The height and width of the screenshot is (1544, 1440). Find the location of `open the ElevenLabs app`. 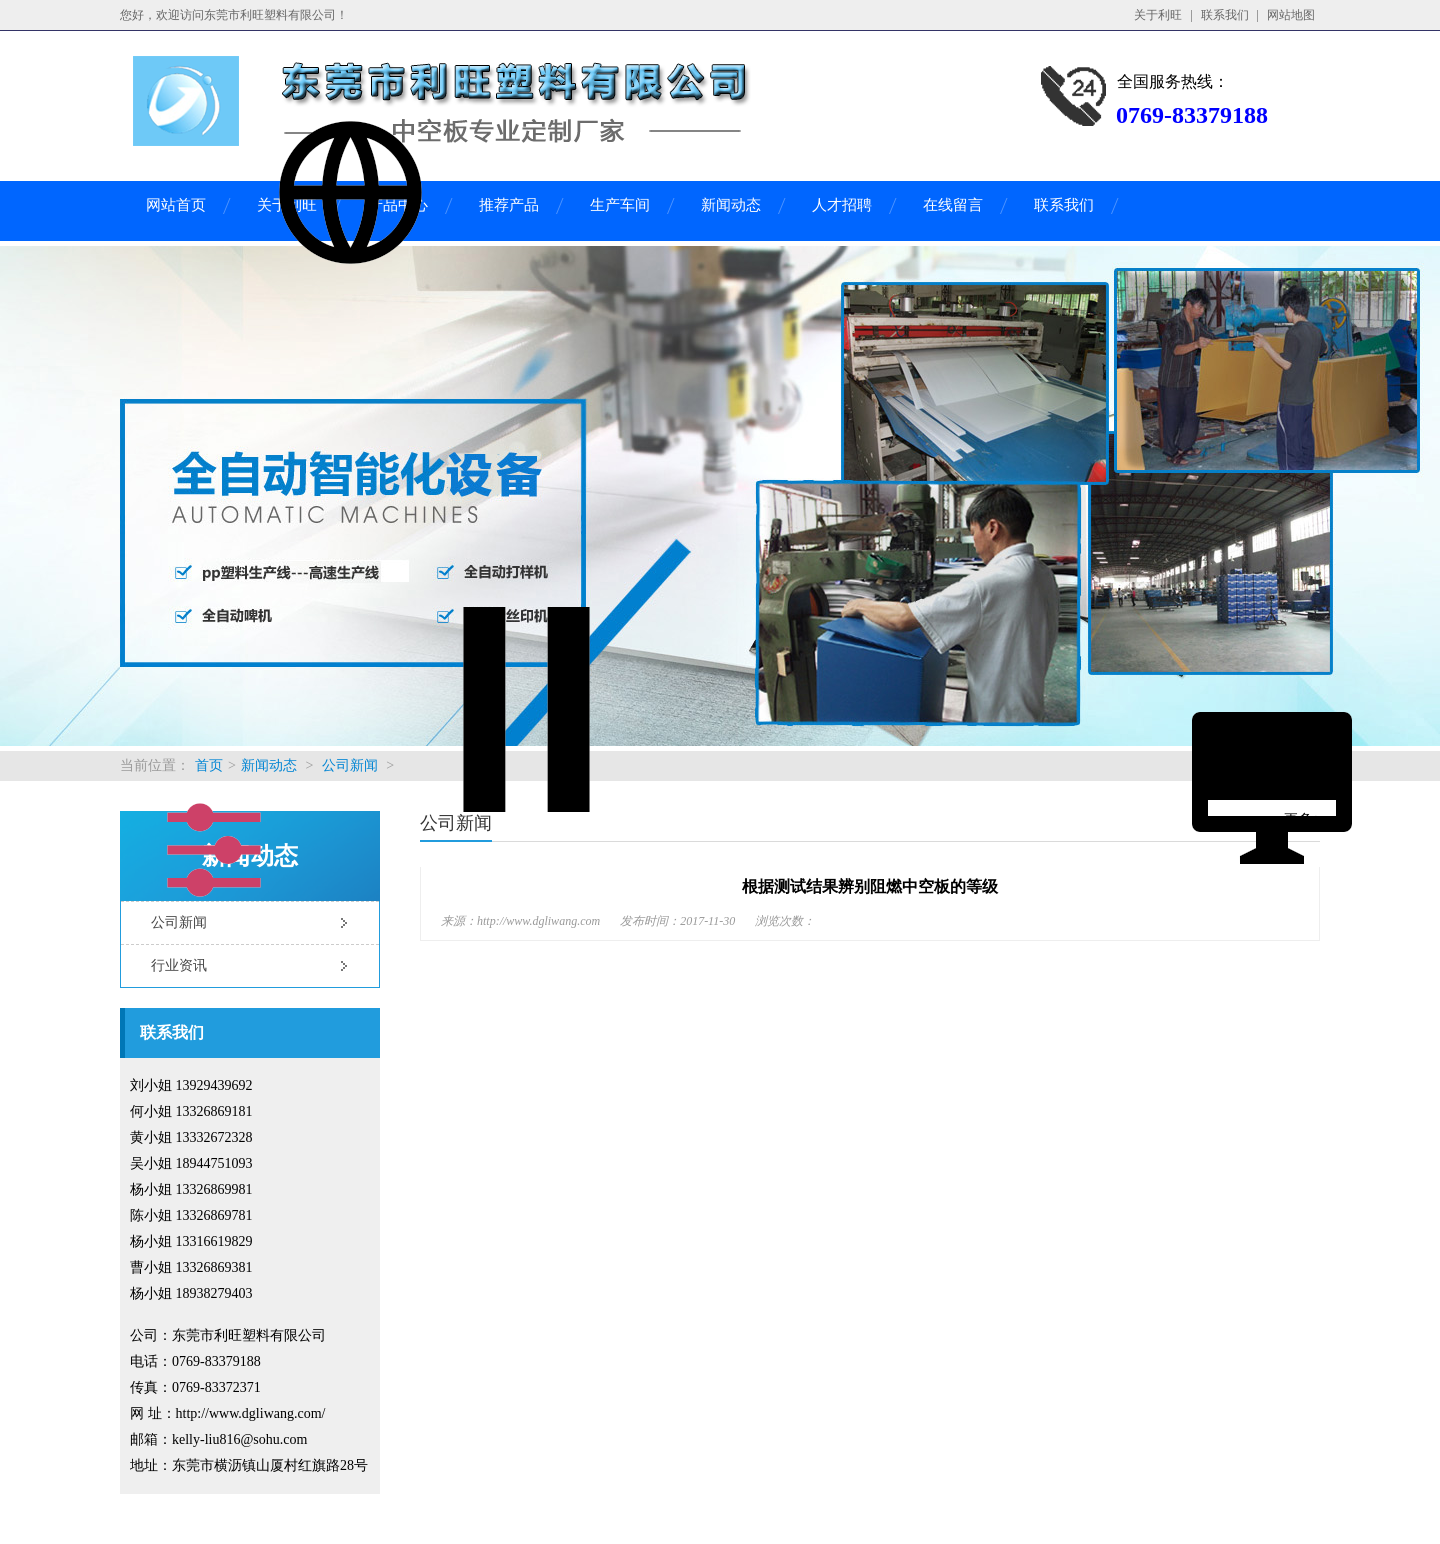

open the ElevenLabs app is located at coordinates (526, 709).